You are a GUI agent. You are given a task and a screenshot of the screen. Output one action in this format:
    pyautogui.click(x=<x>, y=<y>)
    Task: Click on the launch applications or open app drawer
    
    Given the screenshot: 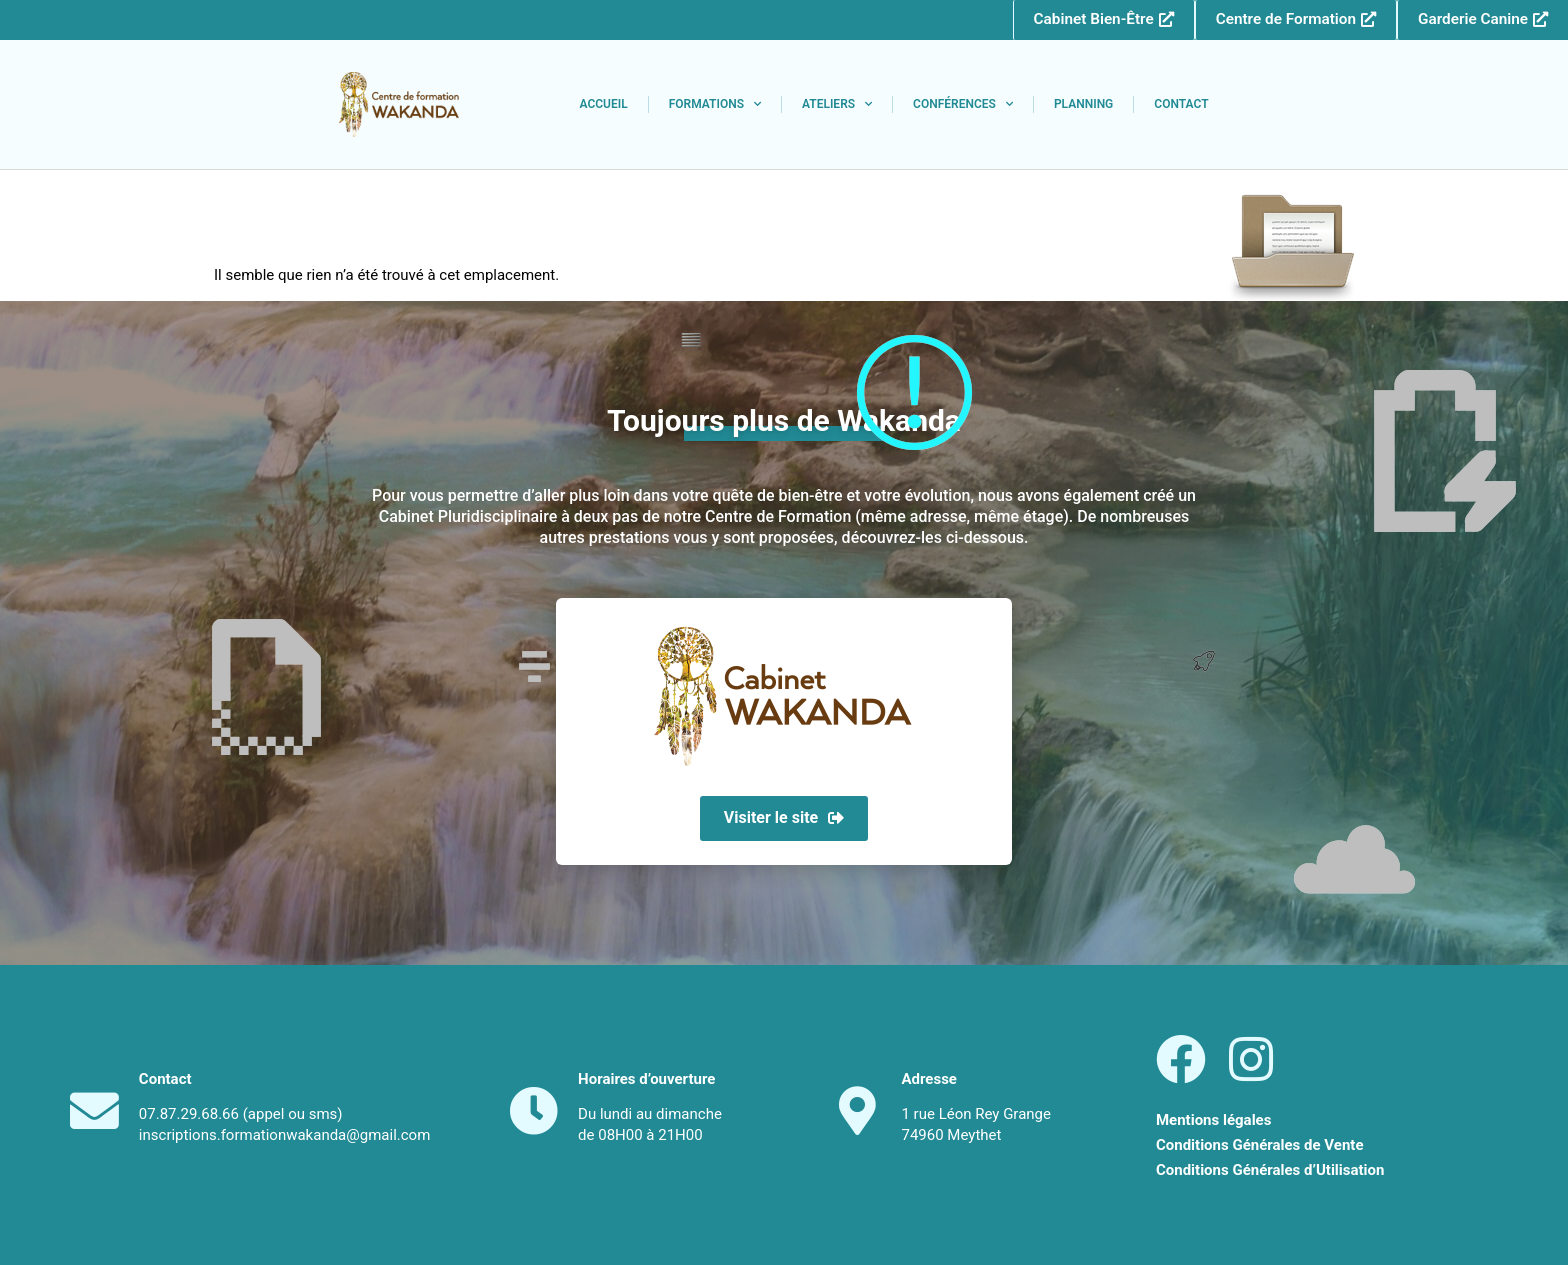 What is the action you would take?
    pyautogui.click(x=1204, y=661)
    